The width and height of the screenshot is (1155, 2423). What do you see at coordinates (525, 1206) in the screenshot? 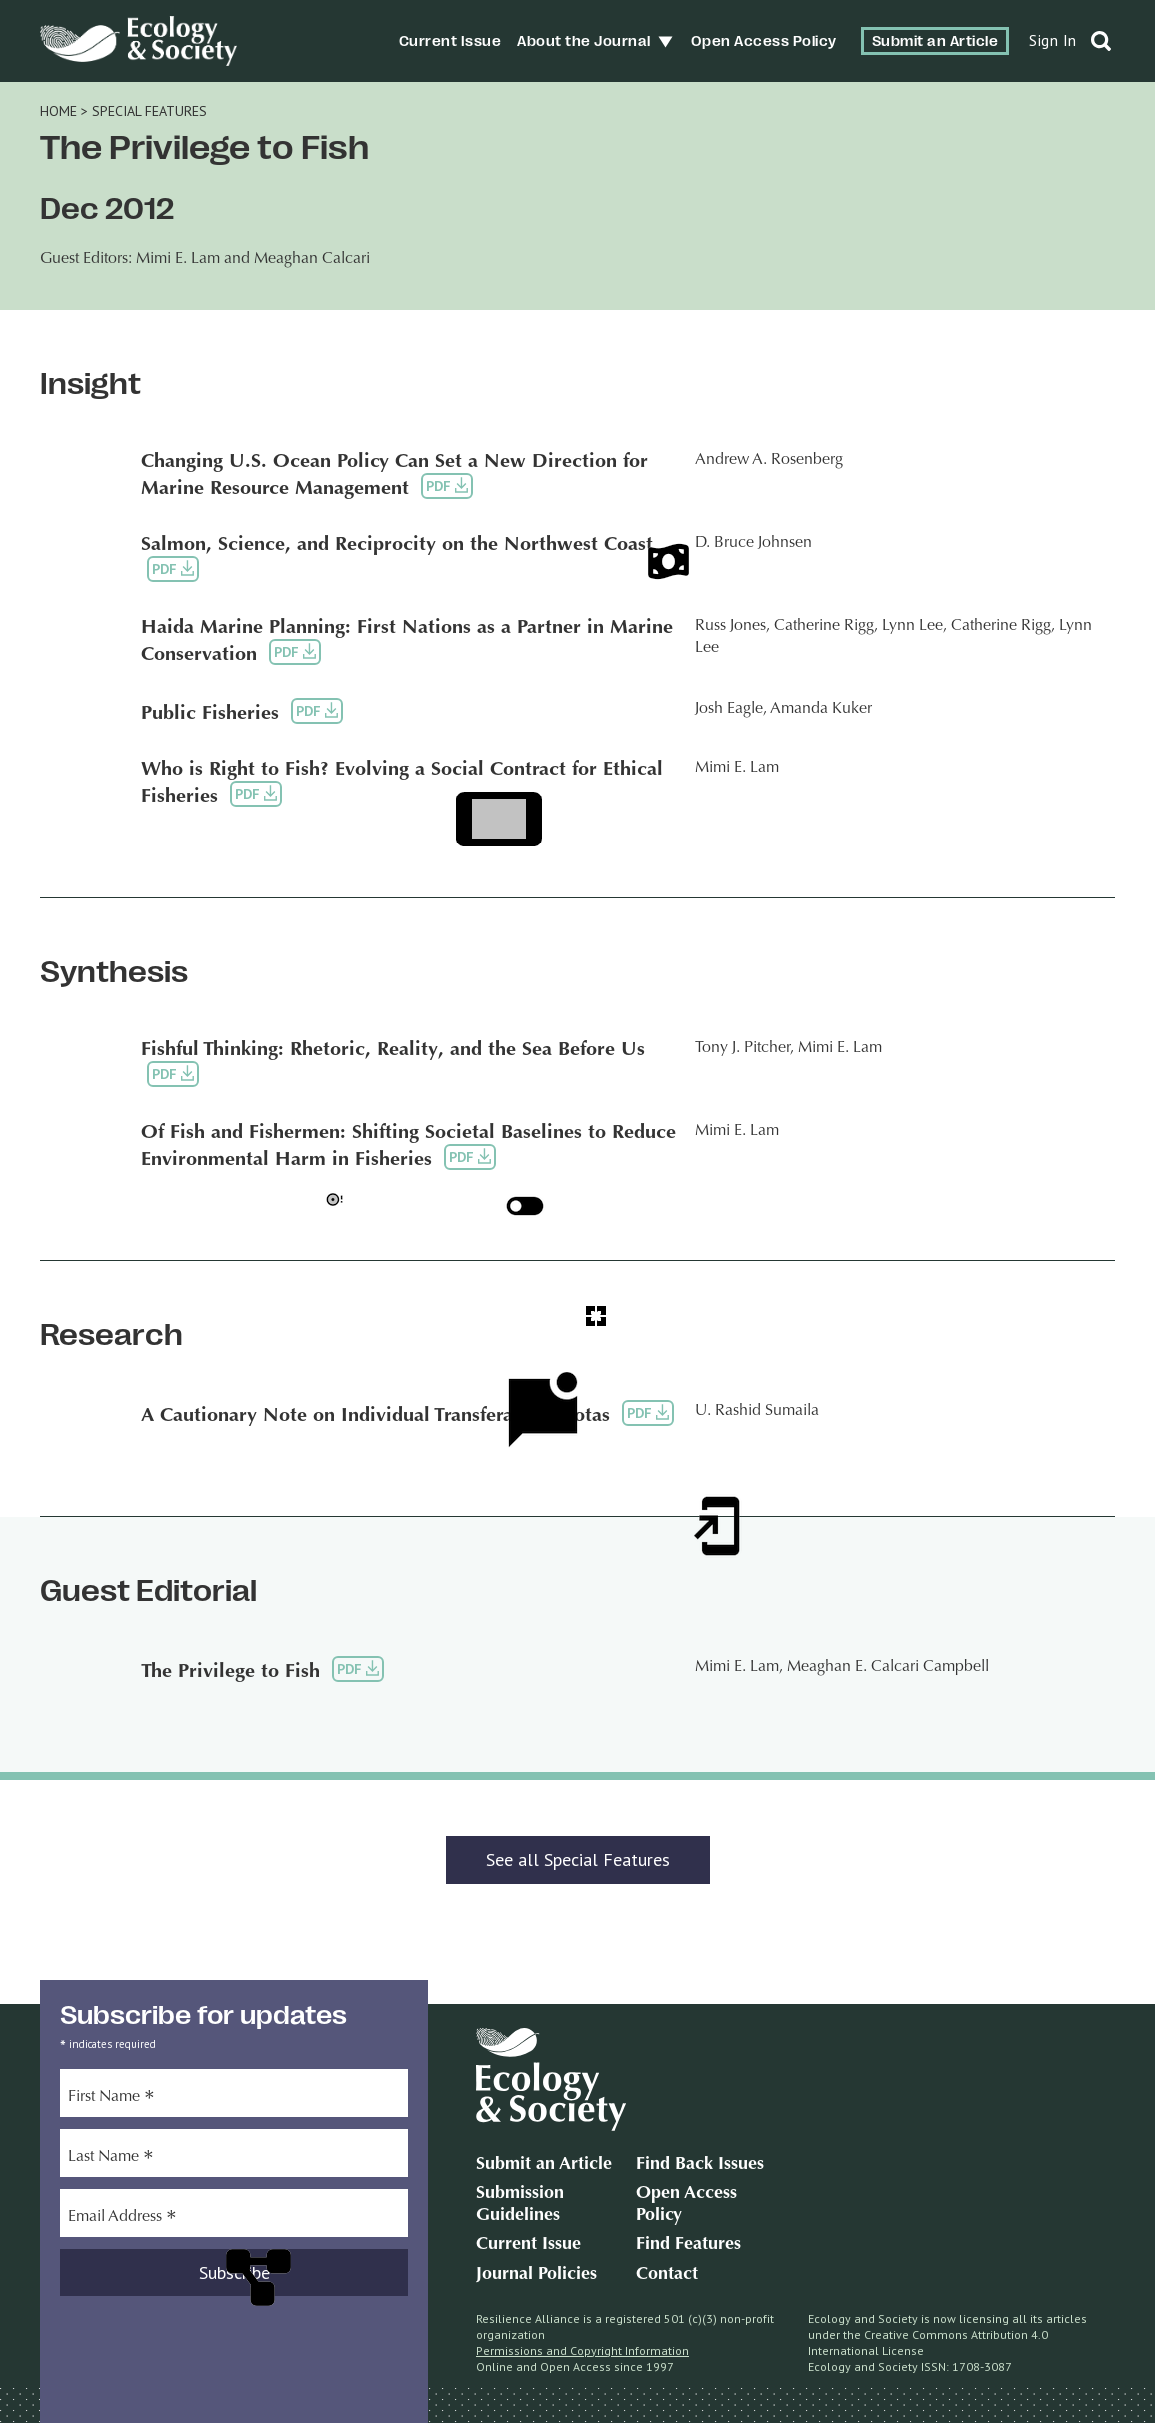
I see `toggle switch in off position` at bounding box center [525, 1206].